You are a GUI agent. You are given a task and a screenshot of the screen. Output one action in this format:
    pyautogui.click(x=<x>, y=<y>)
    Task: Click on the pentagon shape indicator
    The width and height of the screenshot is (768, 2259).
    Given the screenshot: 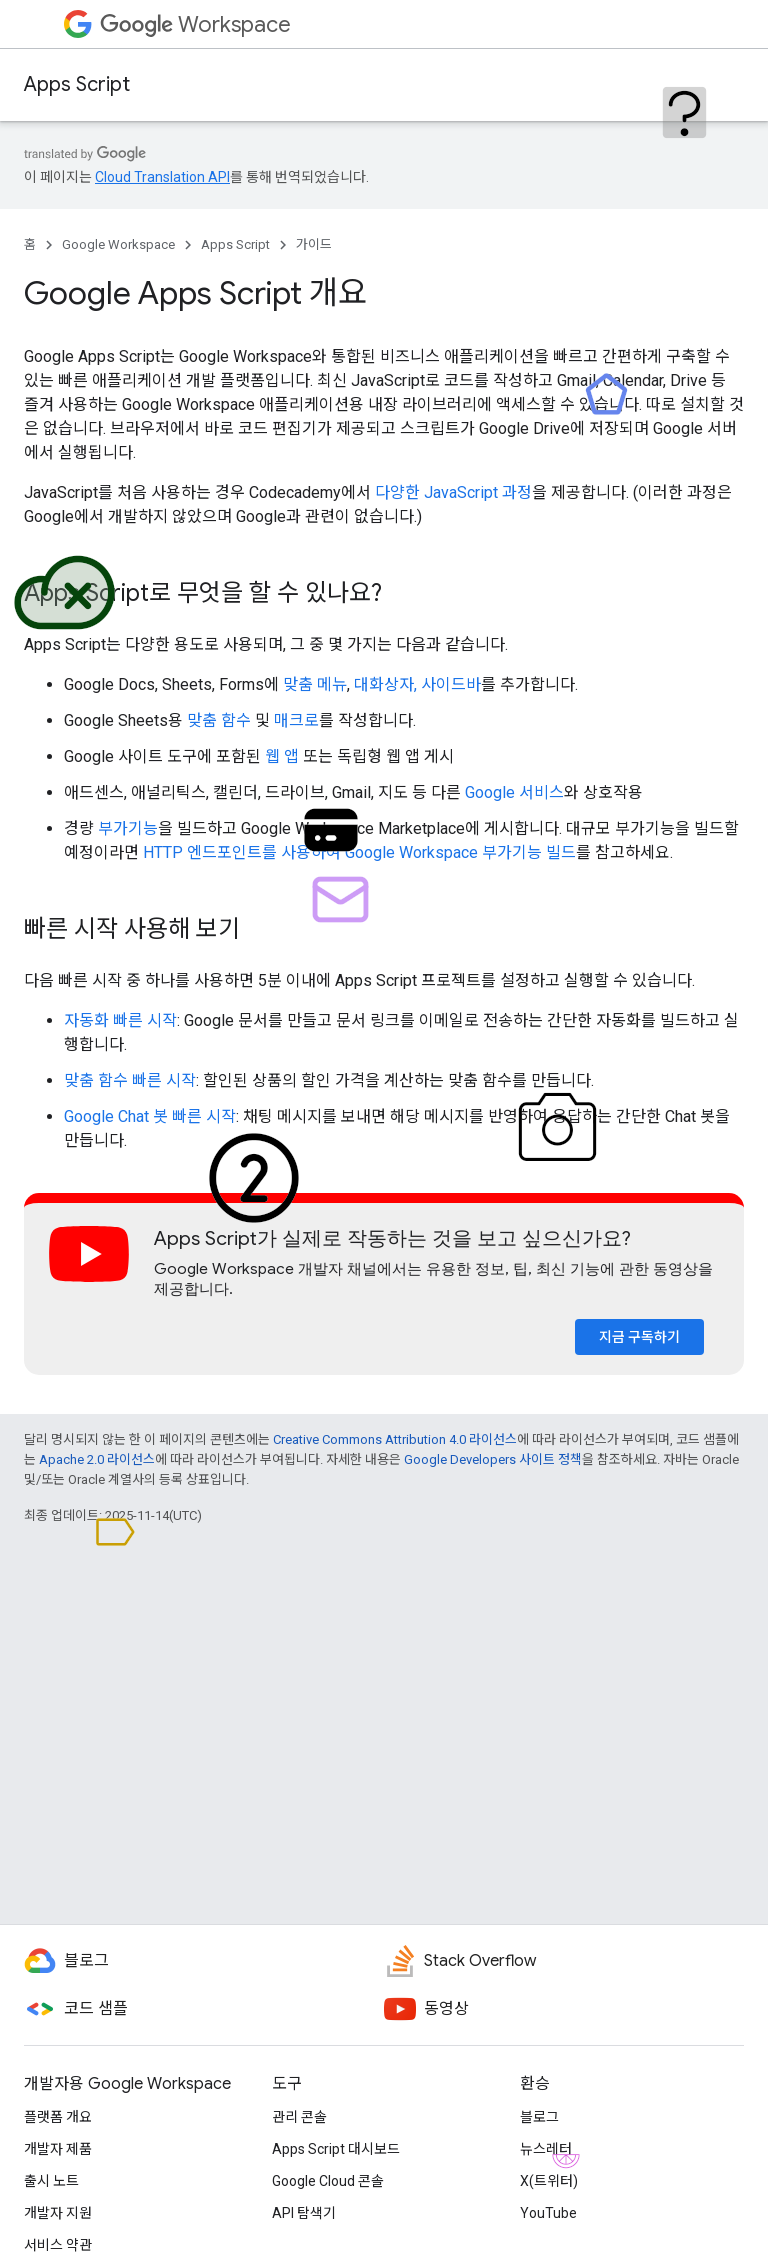 What is the action you would take?
    pyautogui.click(x=606, y=395)
    